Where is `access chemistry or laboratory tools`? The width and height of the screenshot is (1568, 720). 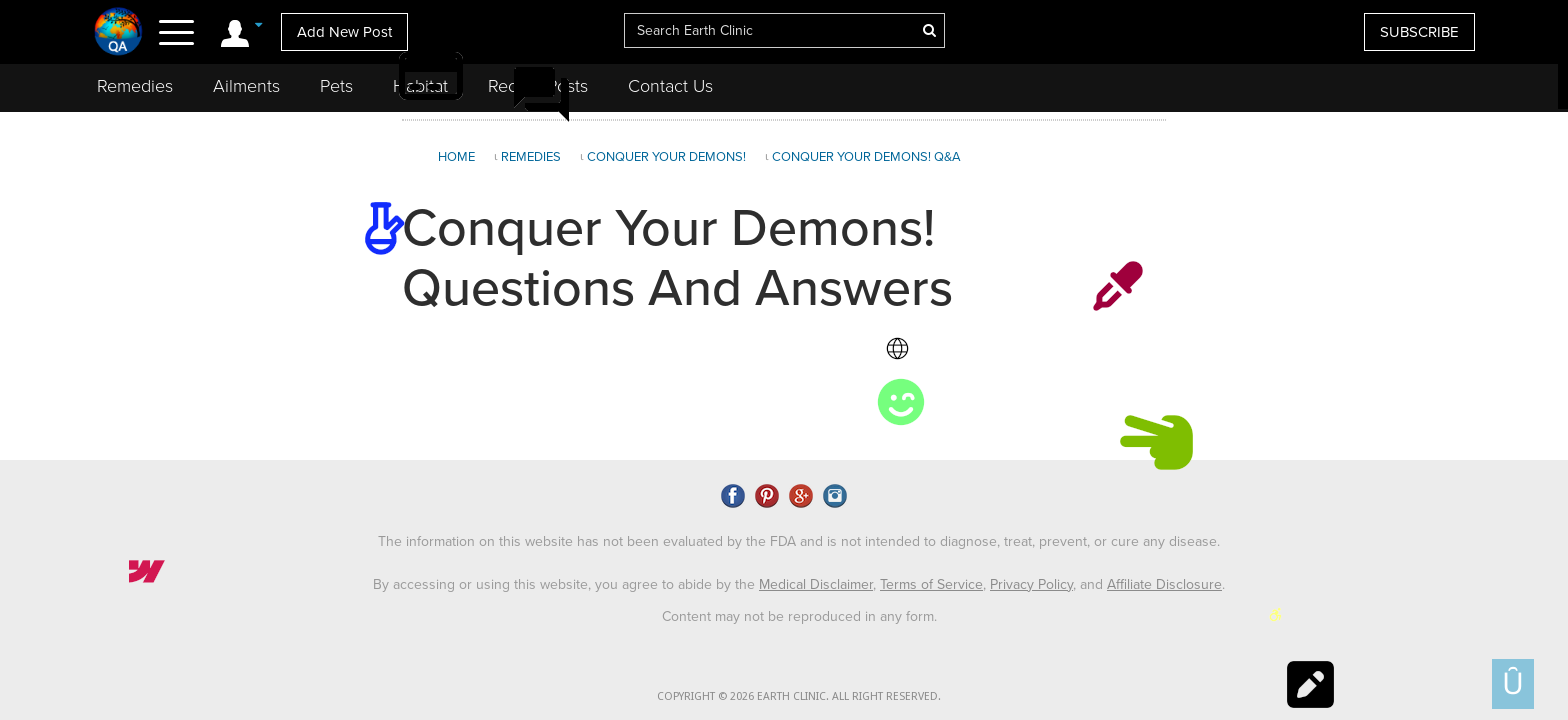
access chemistry or laboratory tools is located at coordinates (383, 228).